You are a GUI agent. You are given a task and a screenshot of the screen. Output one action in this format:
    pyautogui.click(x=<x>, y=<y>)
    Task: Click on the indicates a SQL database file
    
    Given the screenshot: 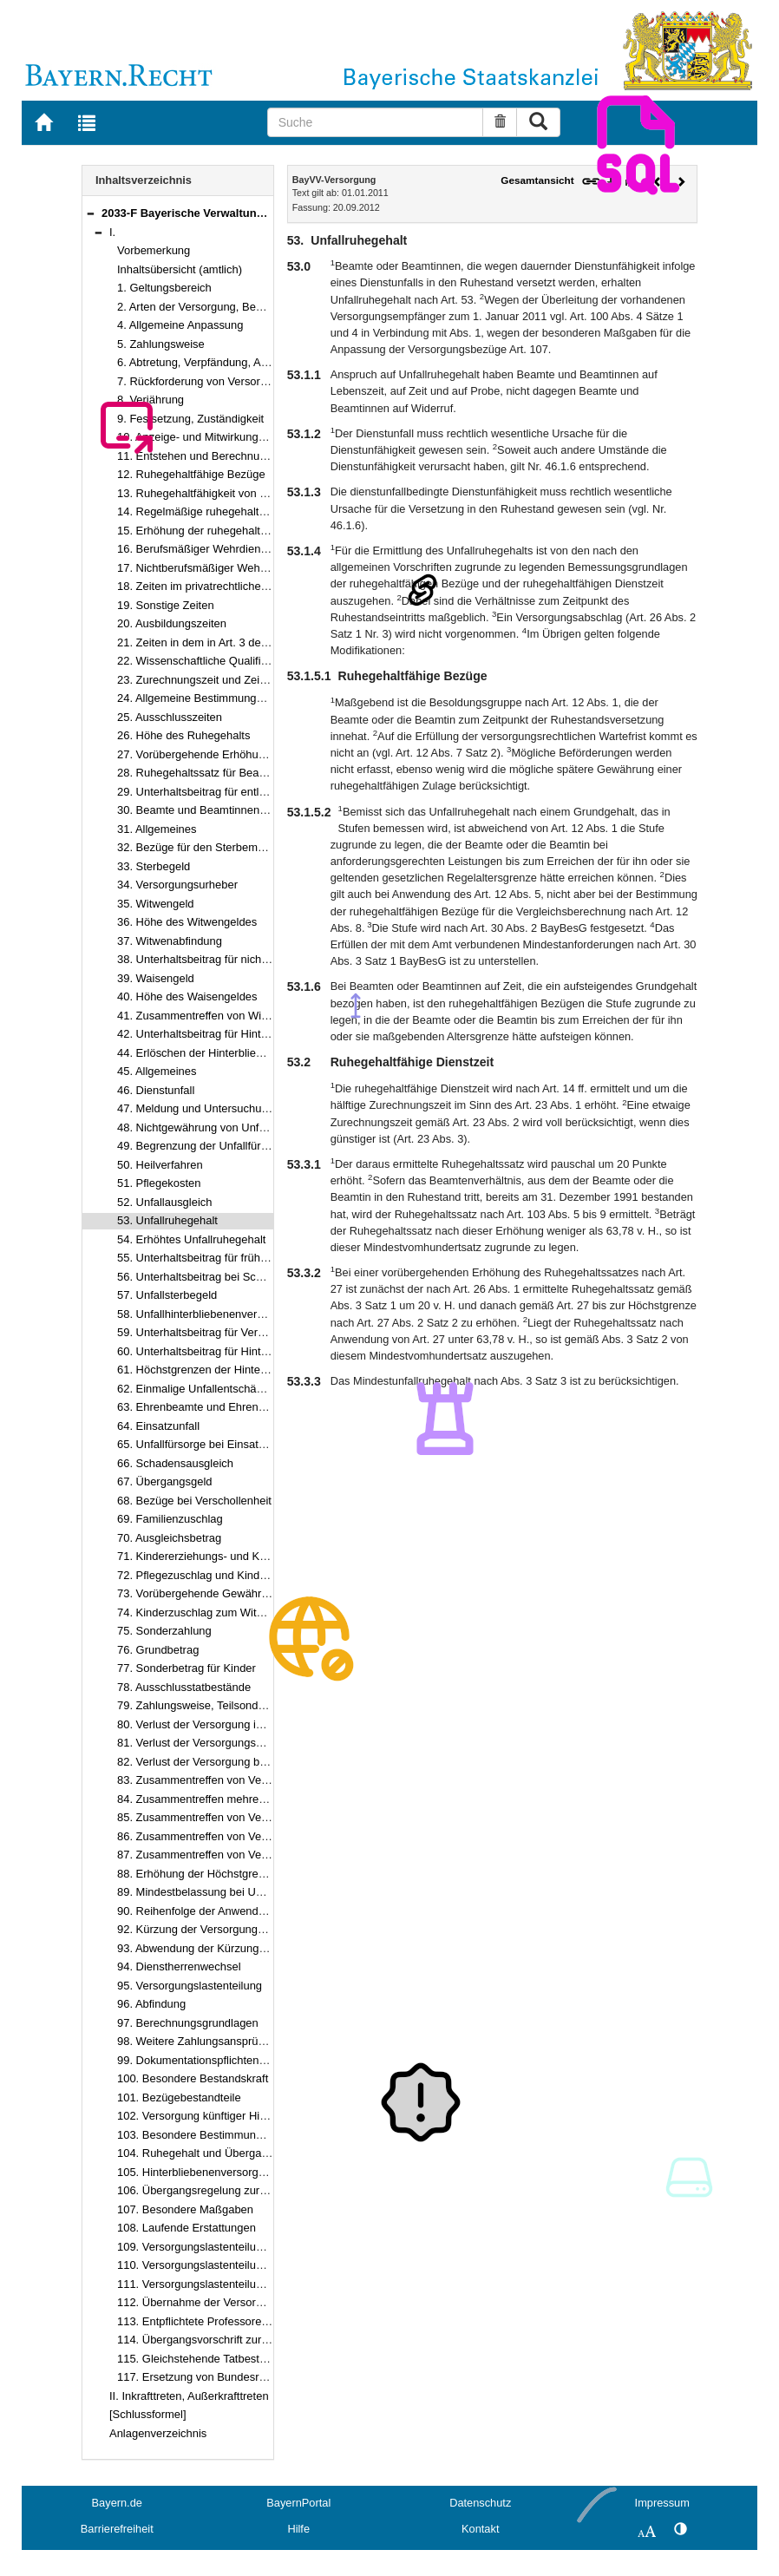 What is the action you would take?
    pyautogui.click(x=636, y=144)
    